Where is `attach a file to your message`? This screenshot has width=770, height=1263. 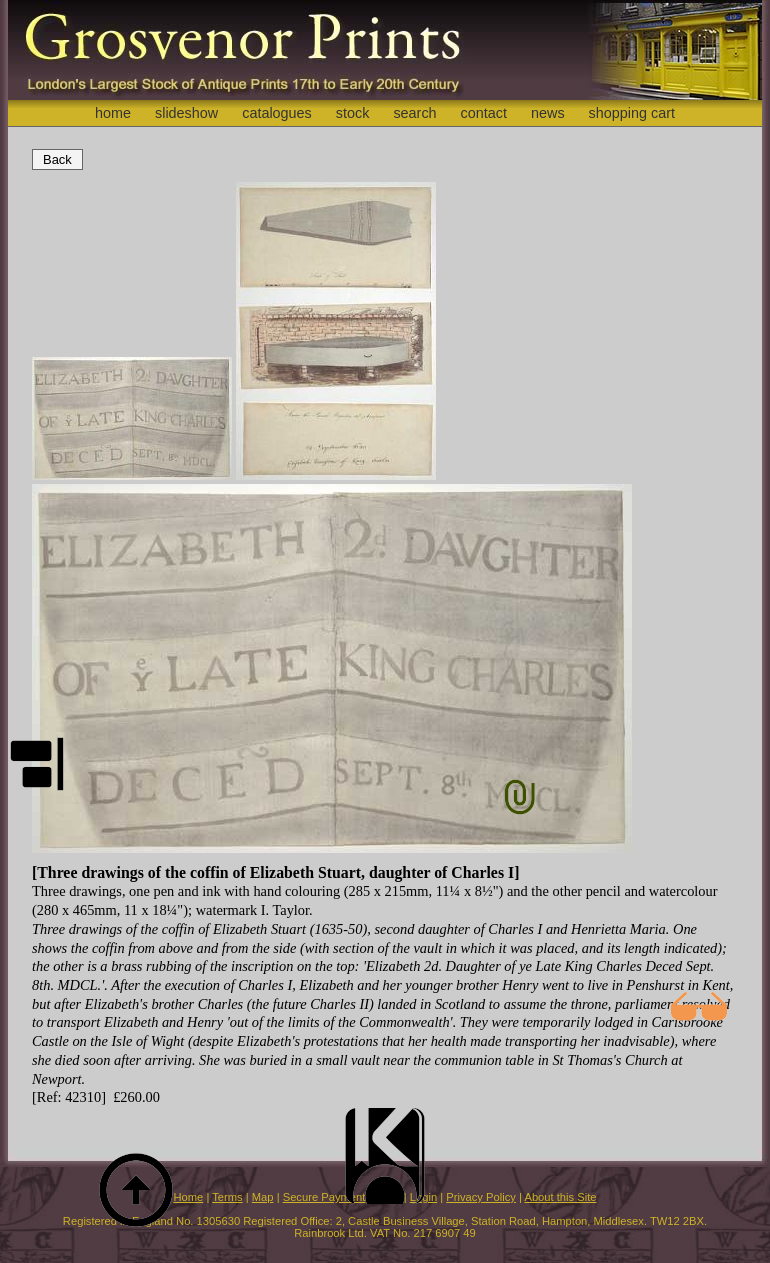 attach a file to your message is located at coordinates (519, 797).